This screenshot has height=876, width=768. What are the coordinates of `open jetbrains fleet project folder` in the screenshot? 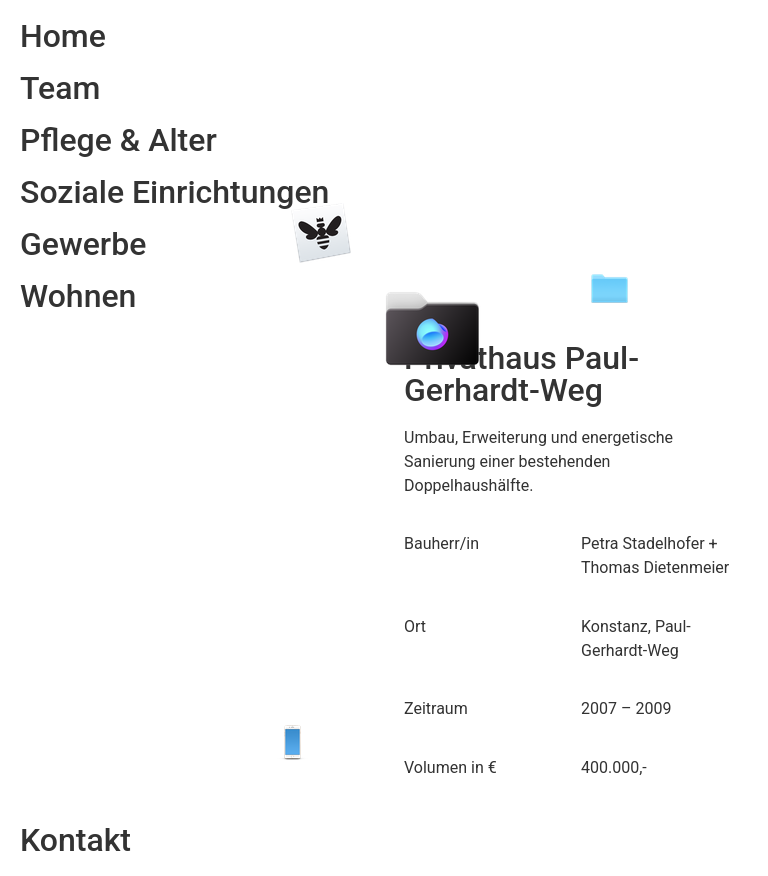 It's located at (432, 331).